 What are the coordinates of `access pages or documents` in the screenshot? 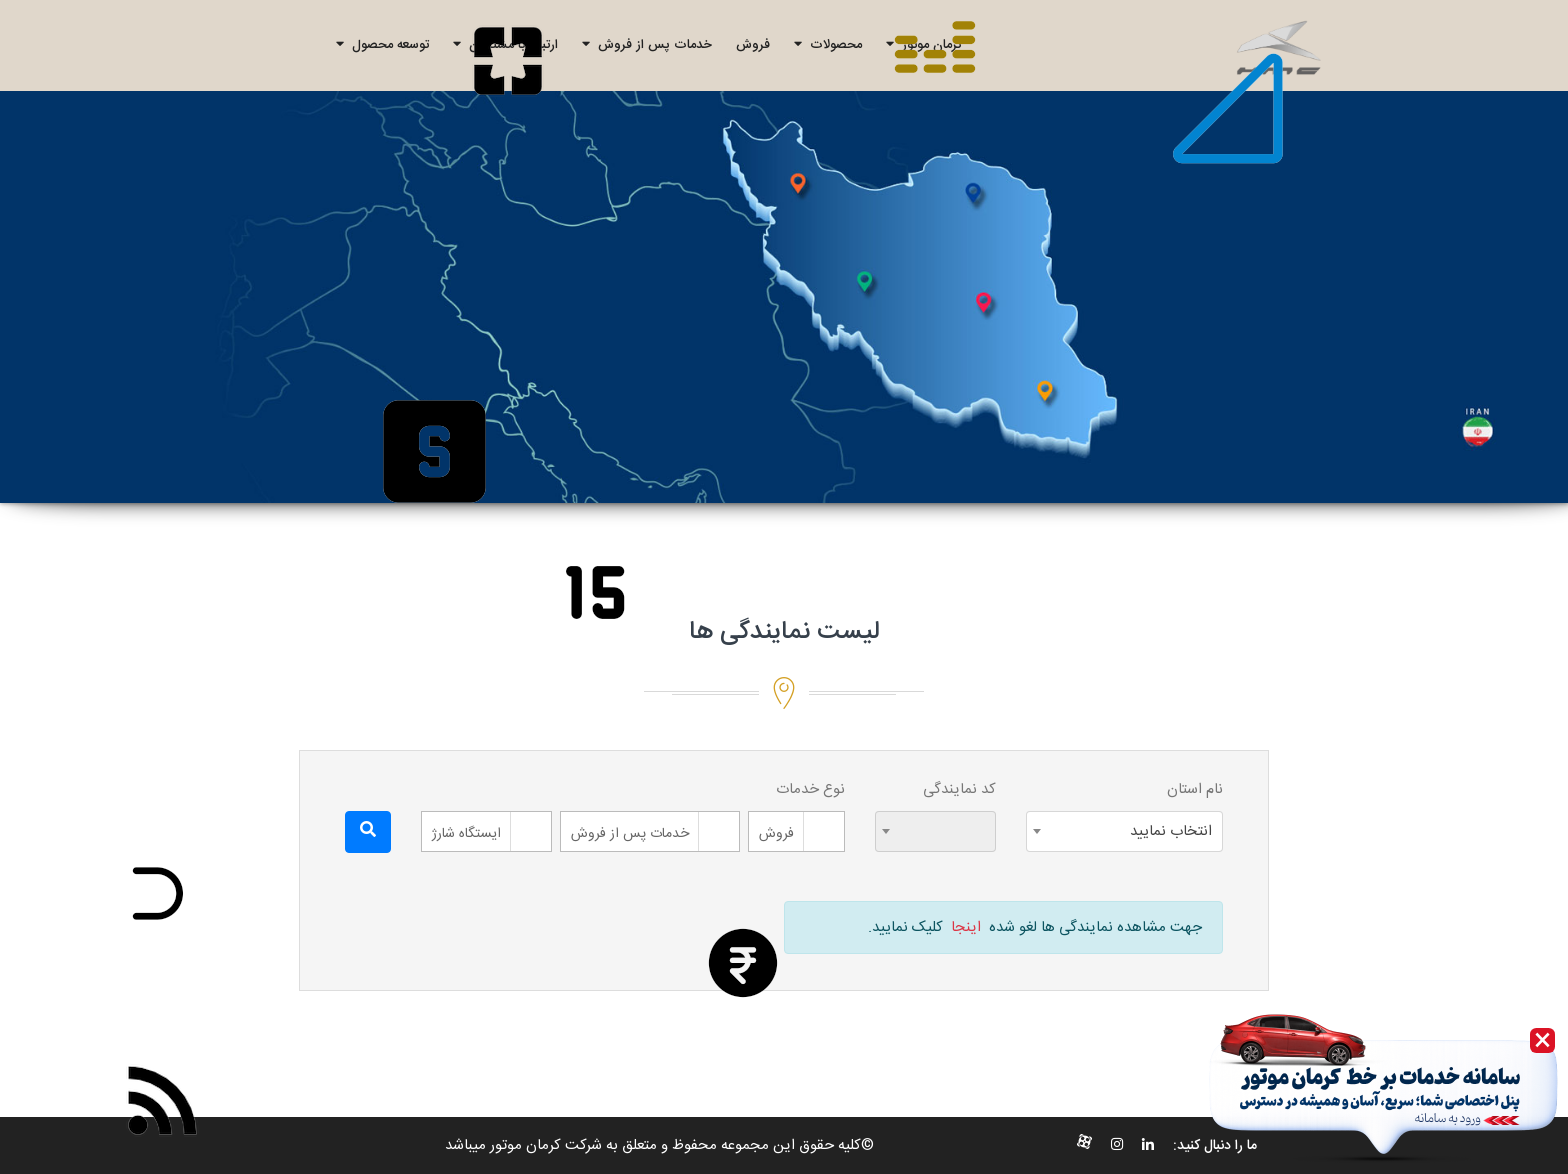 It's located at (508, 61).